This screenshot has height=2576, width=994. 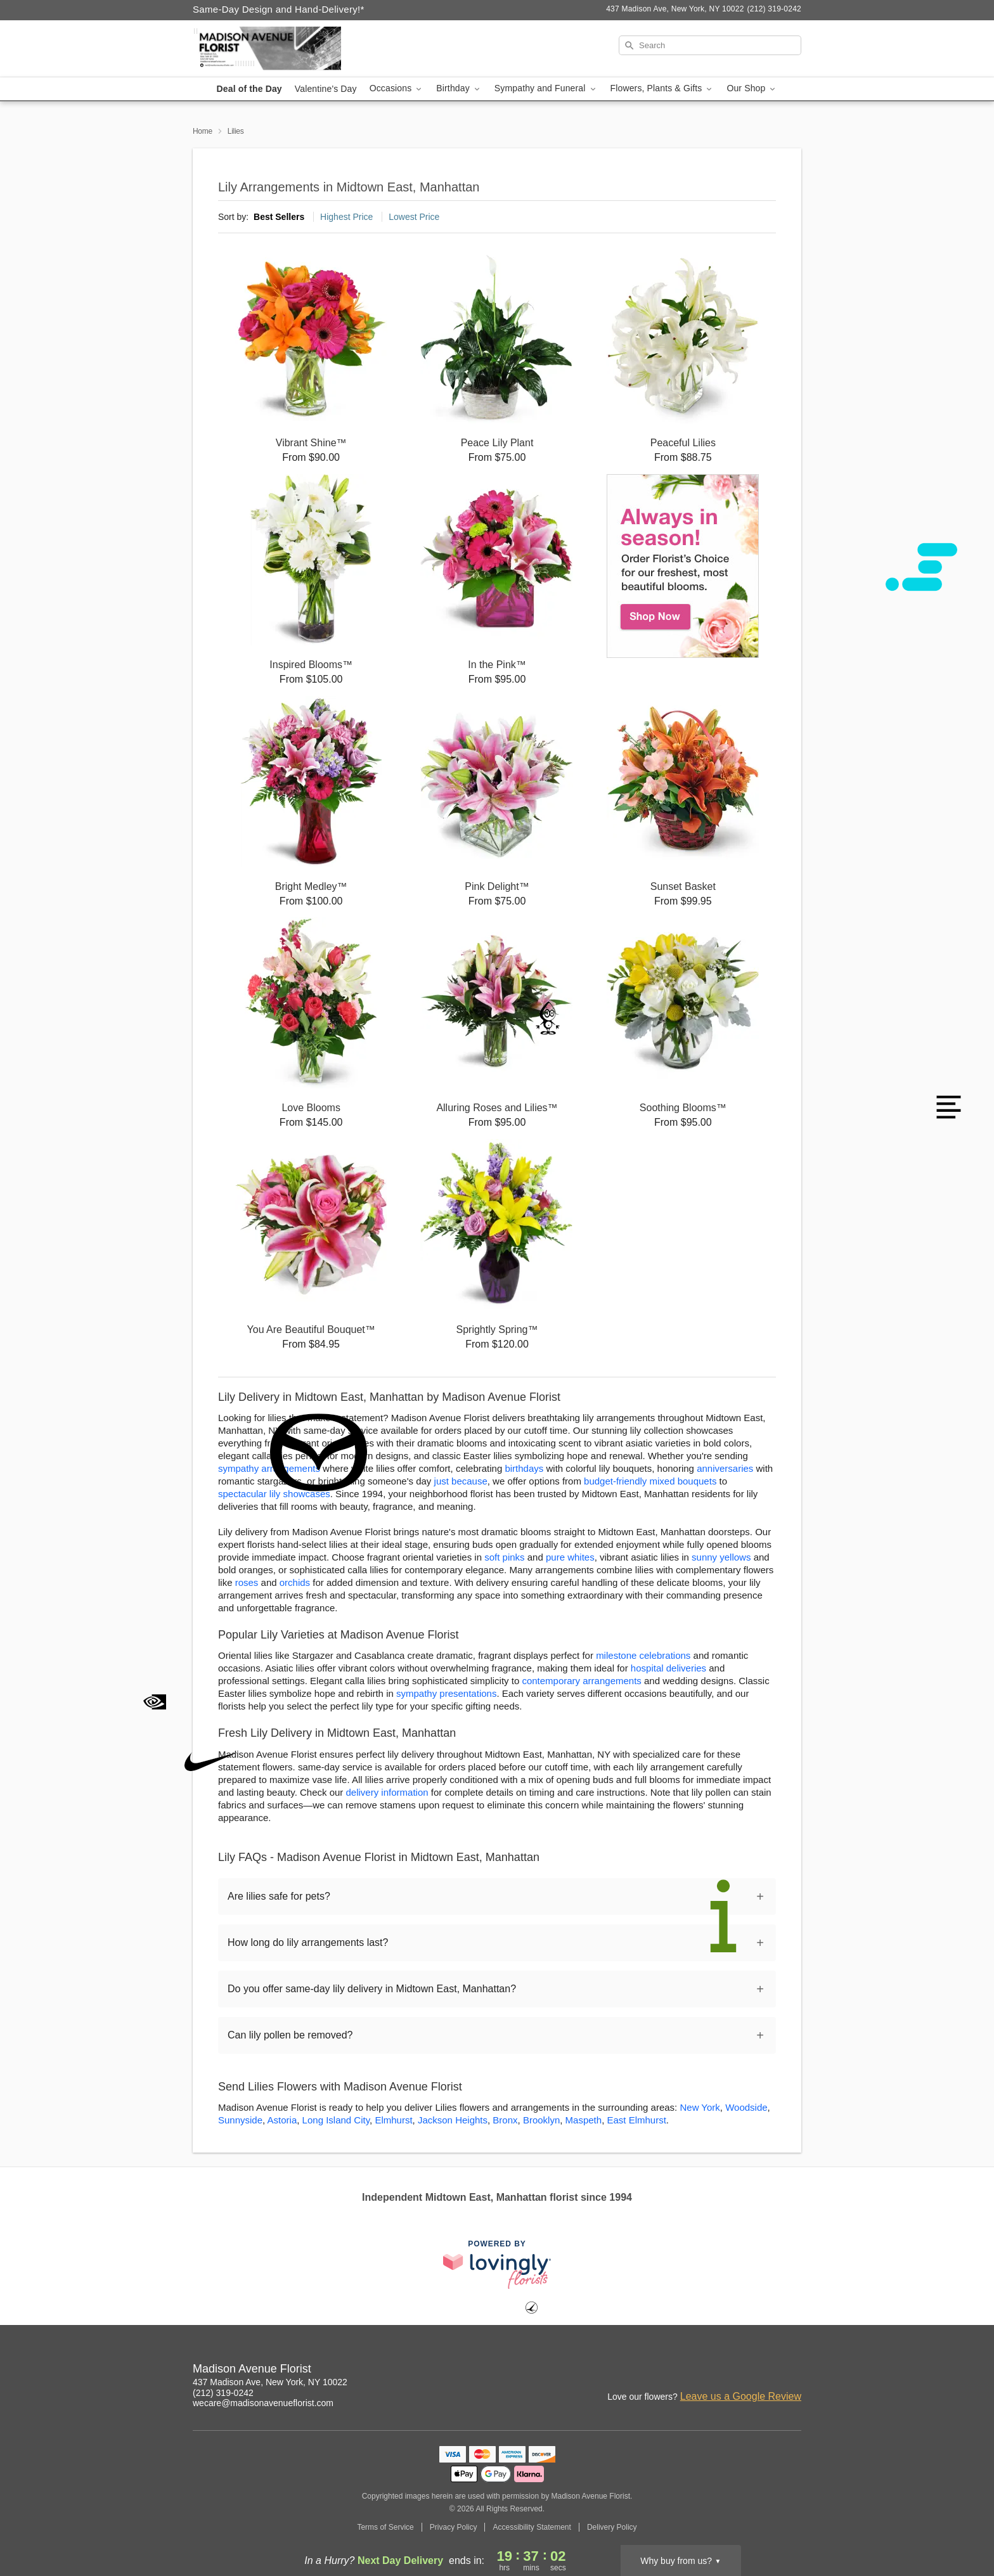 I want to click on tarom romanian airline logo, so click(x=531, y=2307).